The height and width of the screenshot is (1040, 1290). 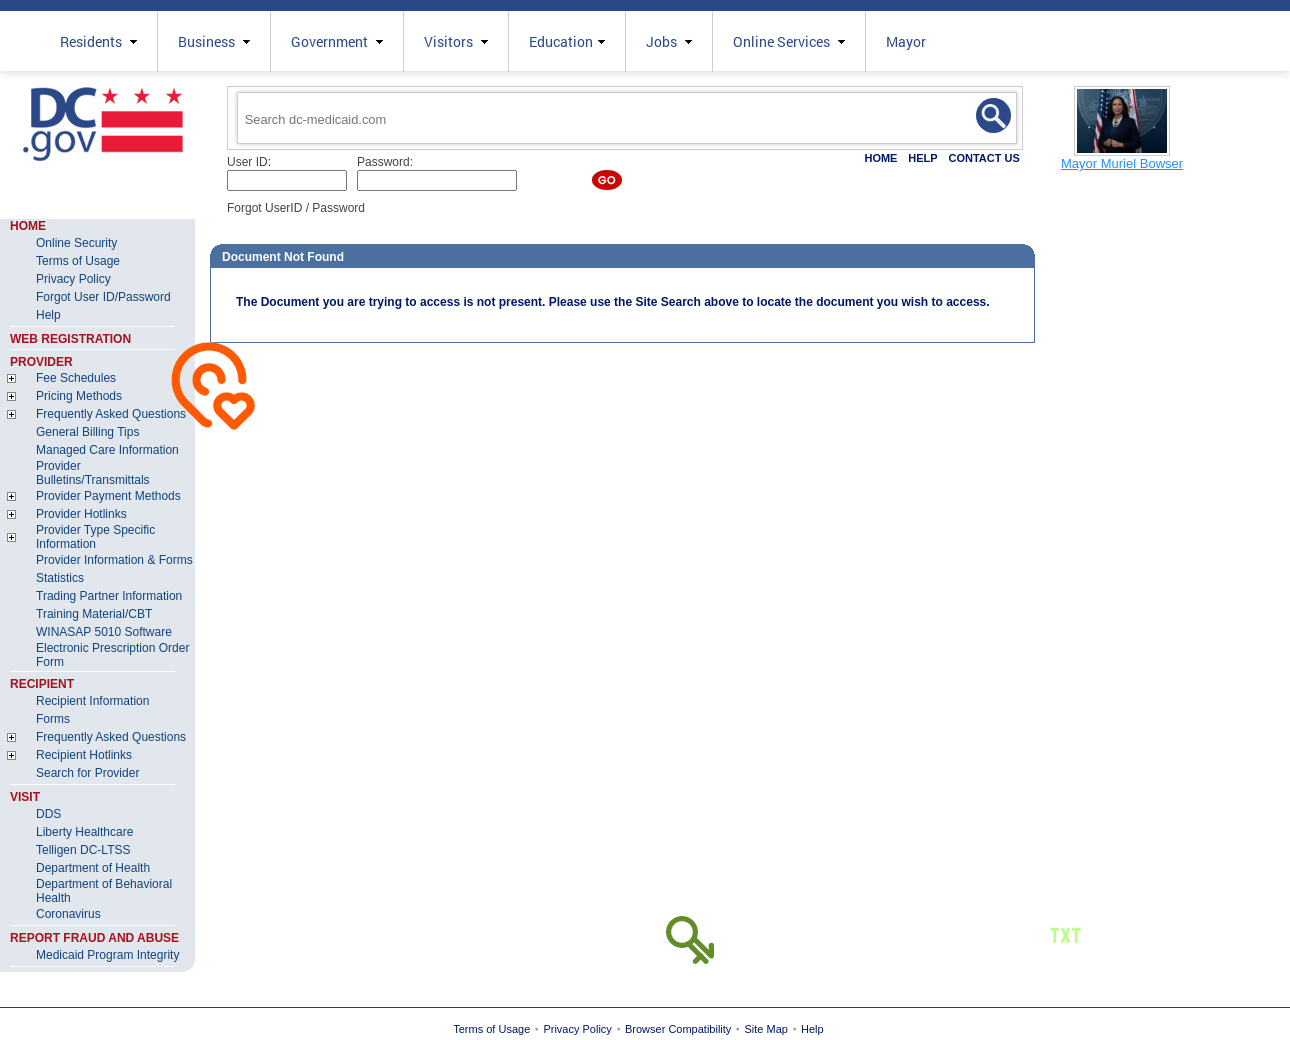 What do you see at coordinates (209, 384) in the screenshot?
I see `save a location to favorites` at bounding box center [209, 384].